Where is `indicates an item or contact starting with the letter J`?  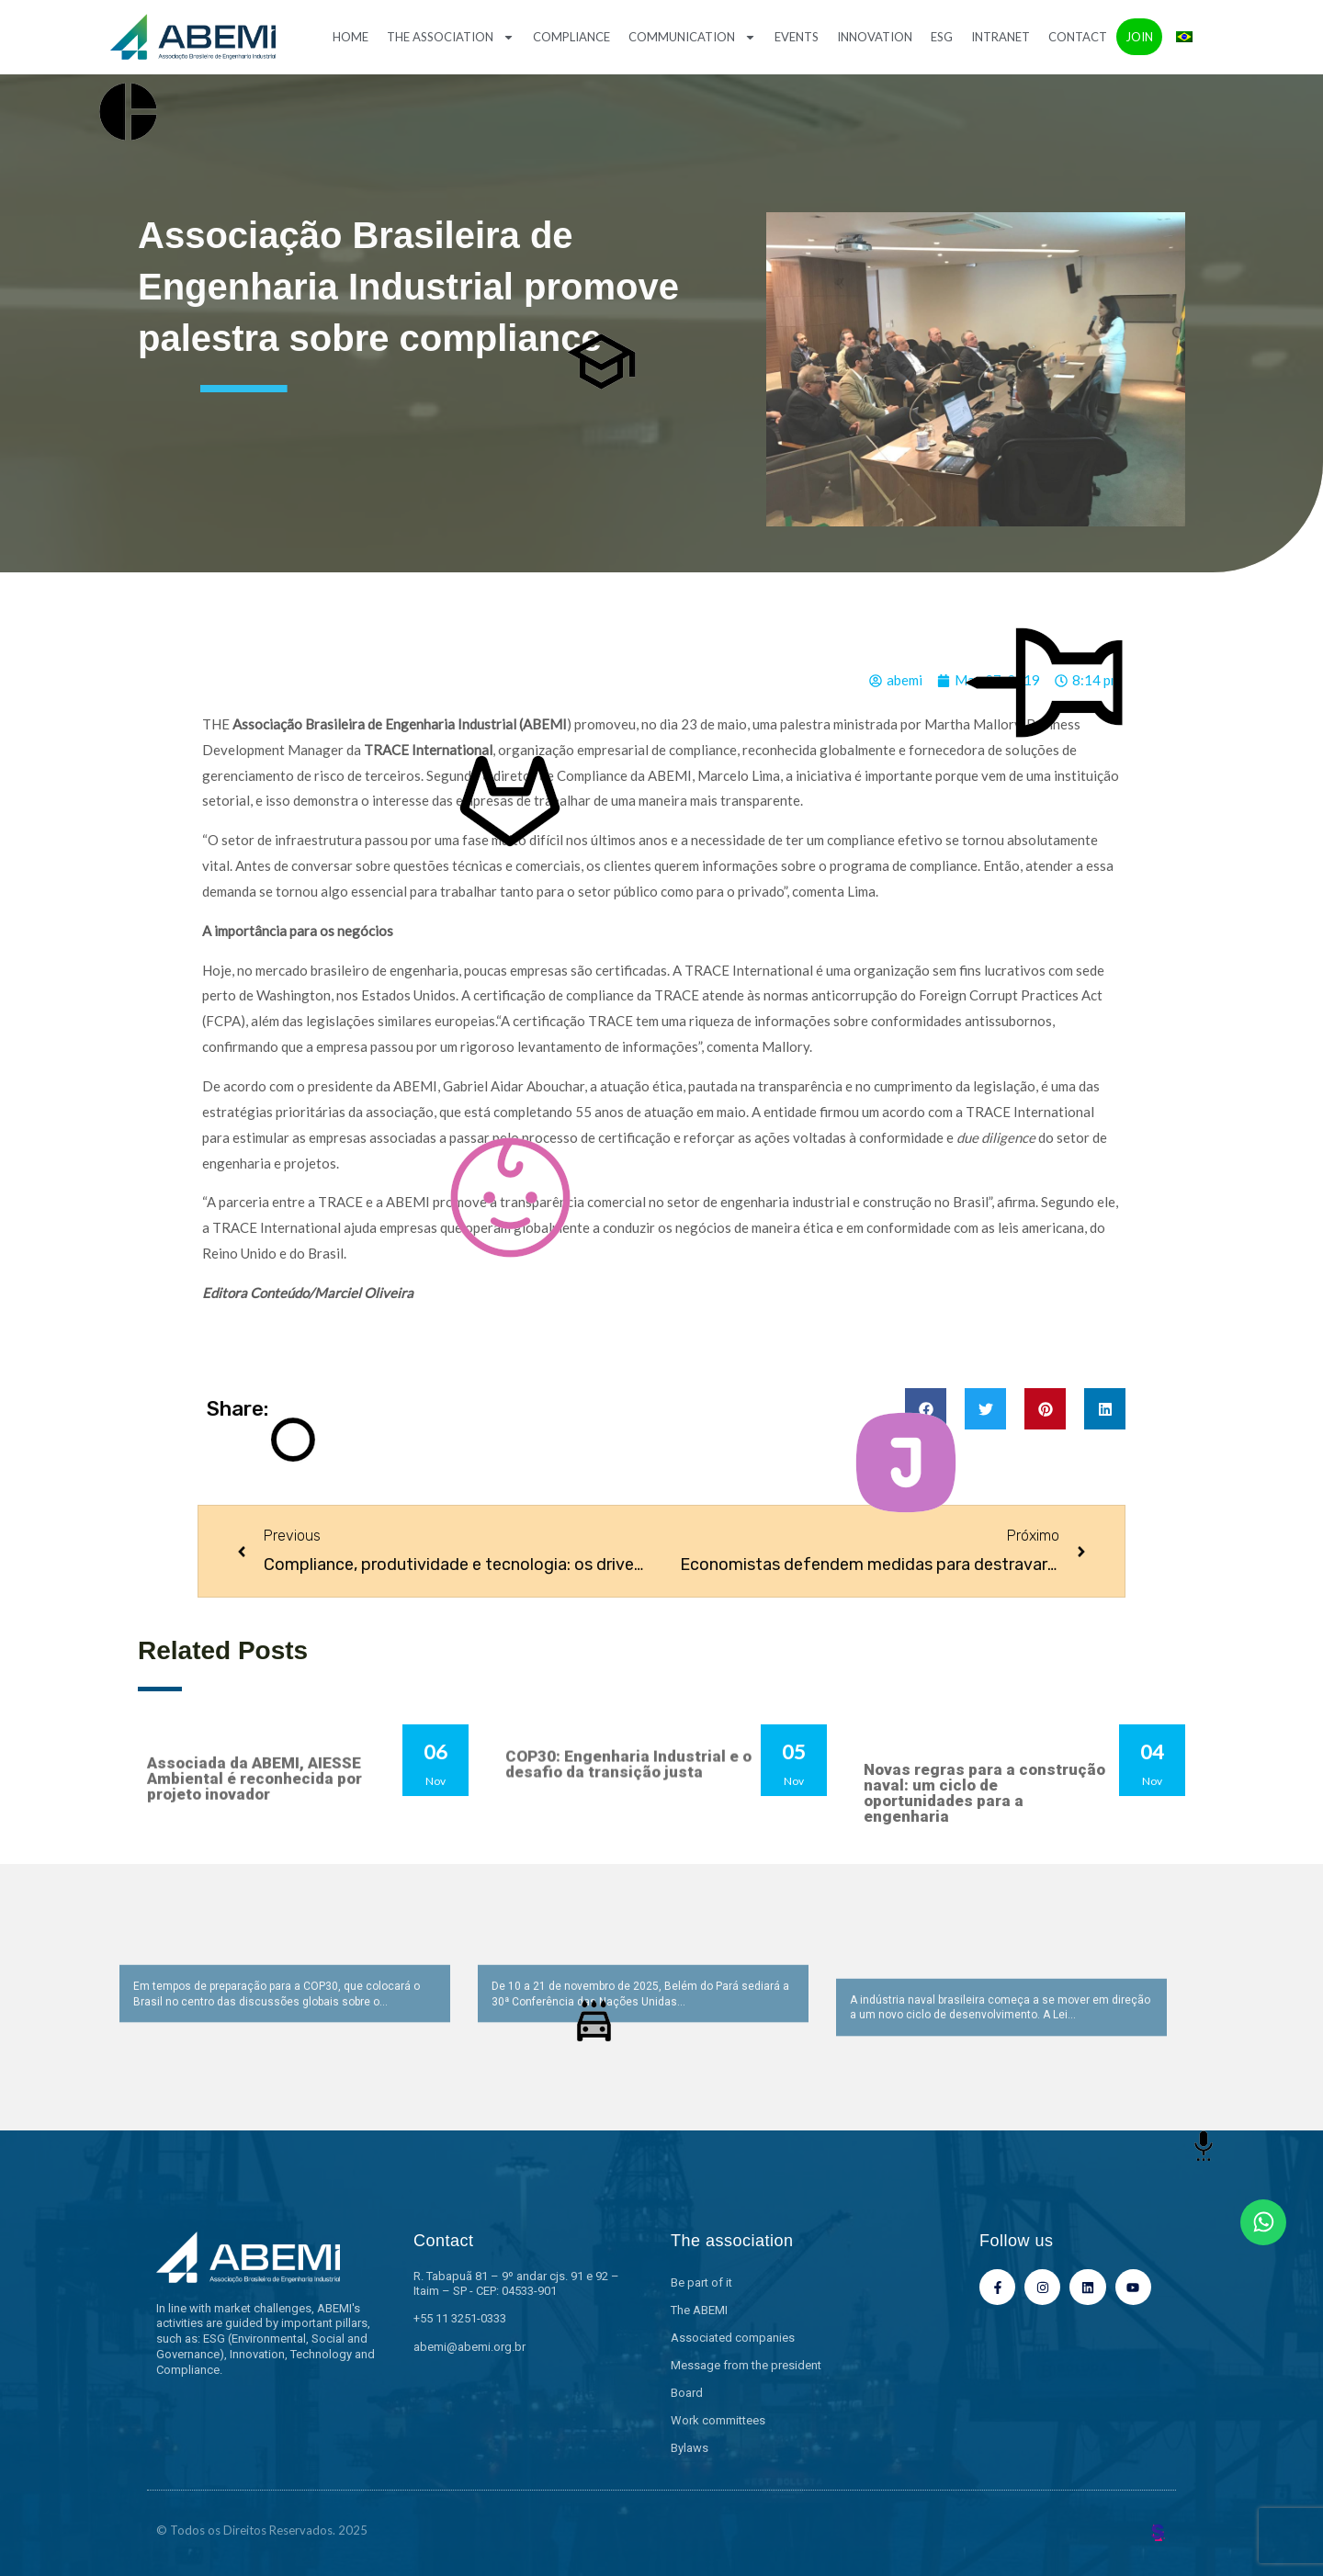
indicates an item or contact starting with the letter J is located at coordinates (906, 1463).